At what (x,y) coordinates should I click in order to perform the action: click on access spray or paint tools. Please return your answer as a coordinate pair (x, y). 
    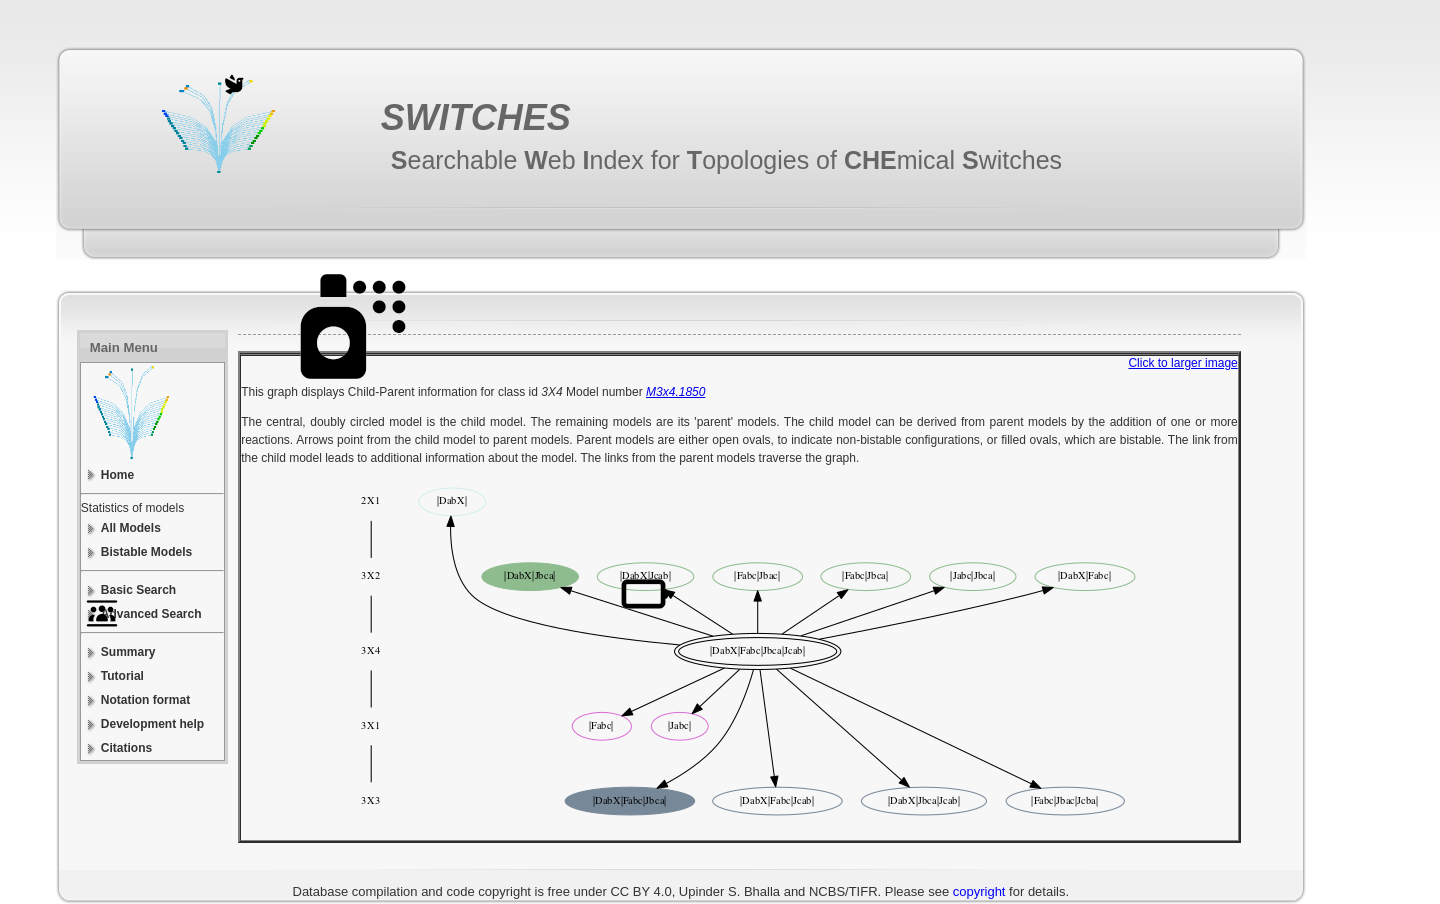
    Looking at the image, I should click on (346, 326).